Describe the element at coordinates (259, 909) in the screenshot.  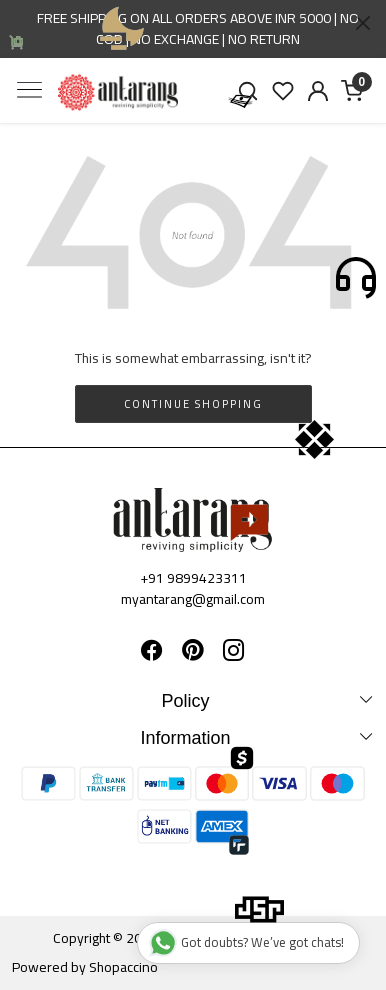
I see `jsr (javascript registry) logo` at that location.